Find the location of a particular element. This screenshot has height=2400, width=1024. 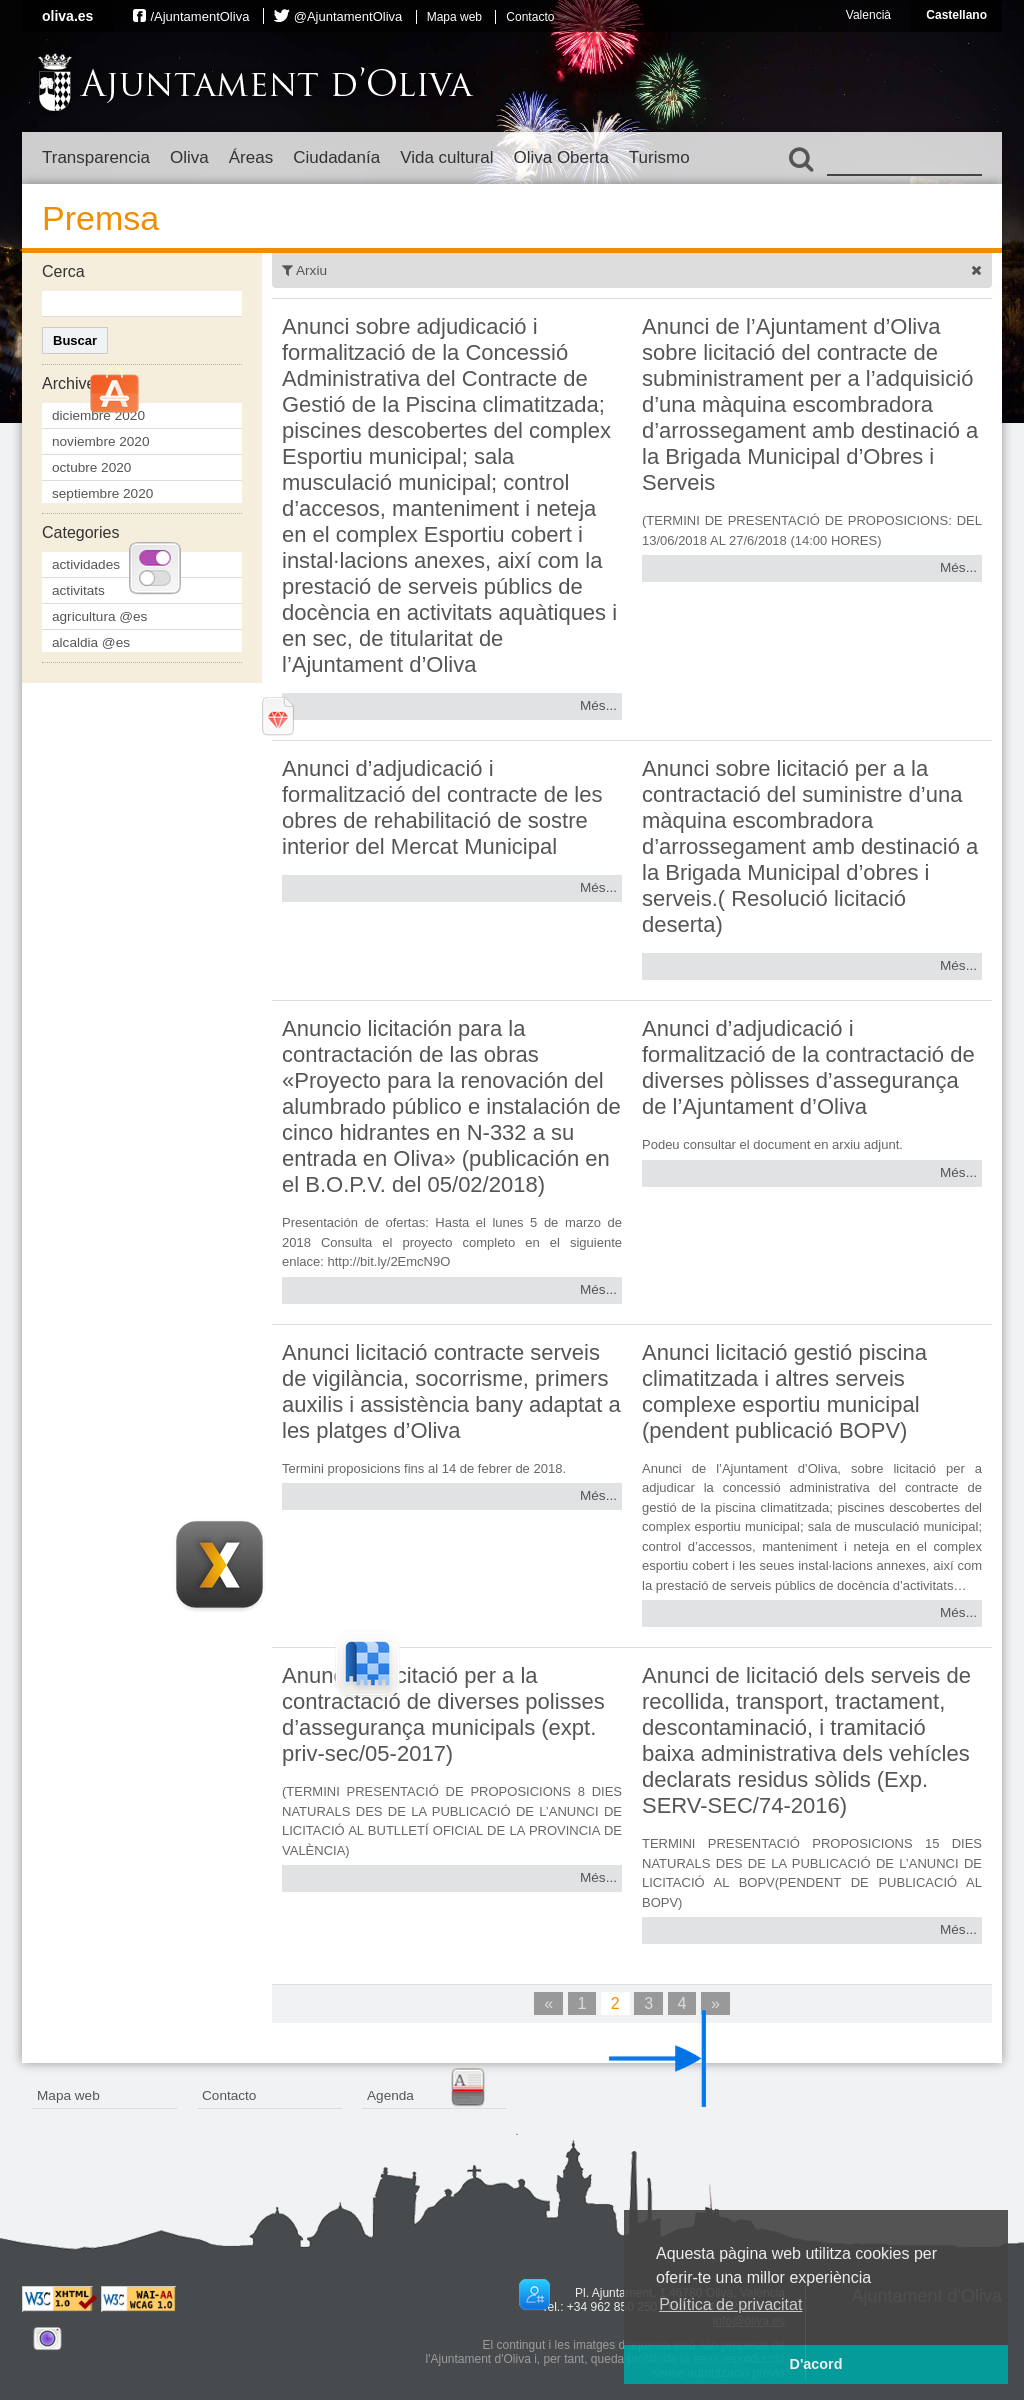

access sudo or admin user preferences is located at coordinates (534, 2294).